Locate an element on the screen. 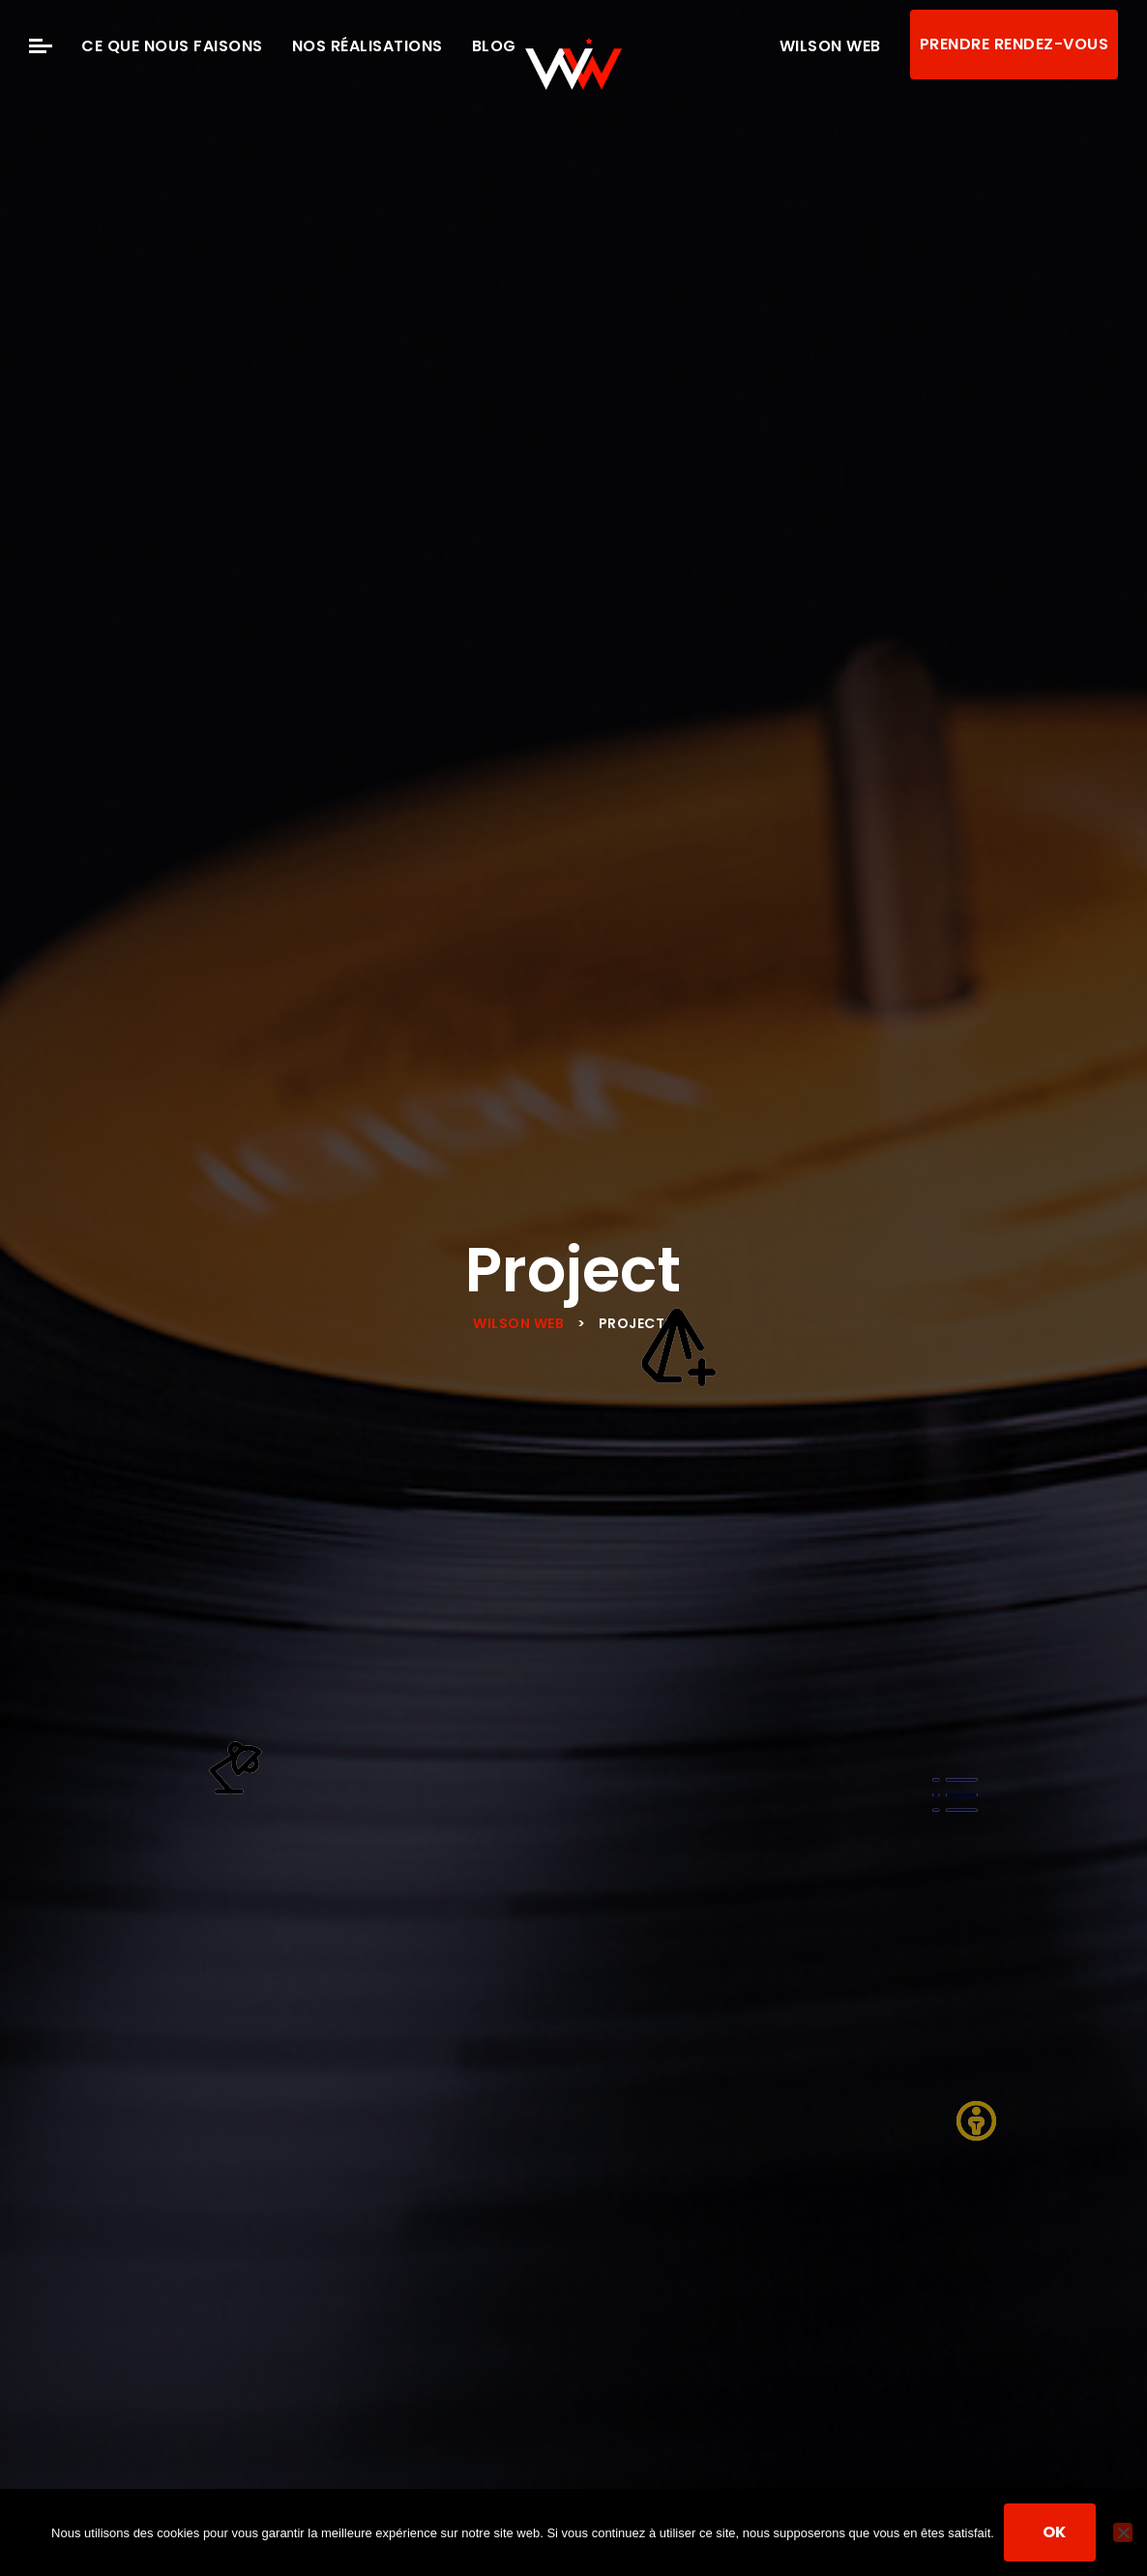 The image size is (1147, 2576). indicates creative commons attribution license required is located at coordinates (976, 2120).